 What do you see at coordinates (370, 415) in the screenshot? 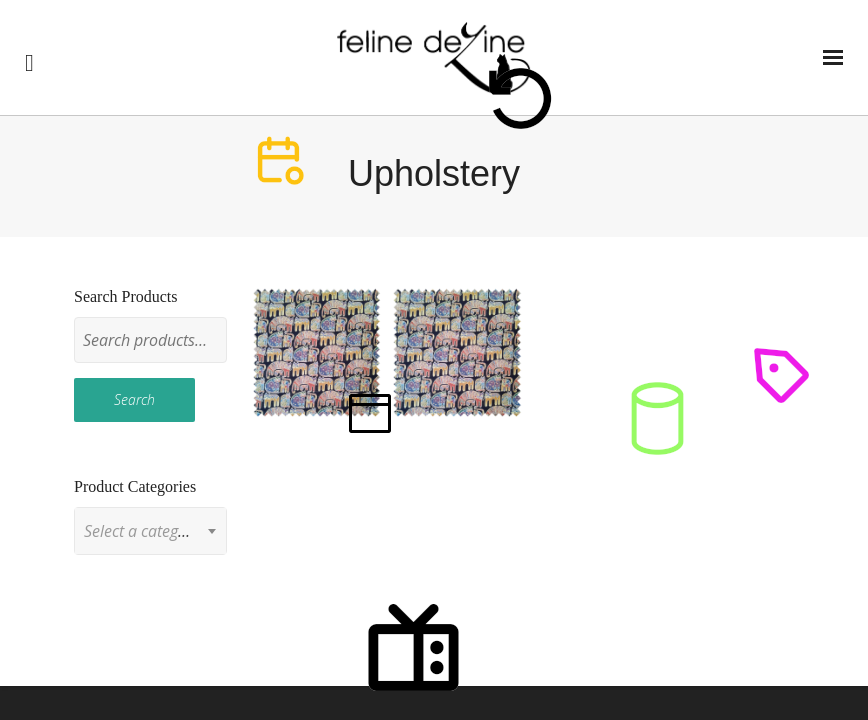
I see `open in browser window` at bounding box center [370, 415].